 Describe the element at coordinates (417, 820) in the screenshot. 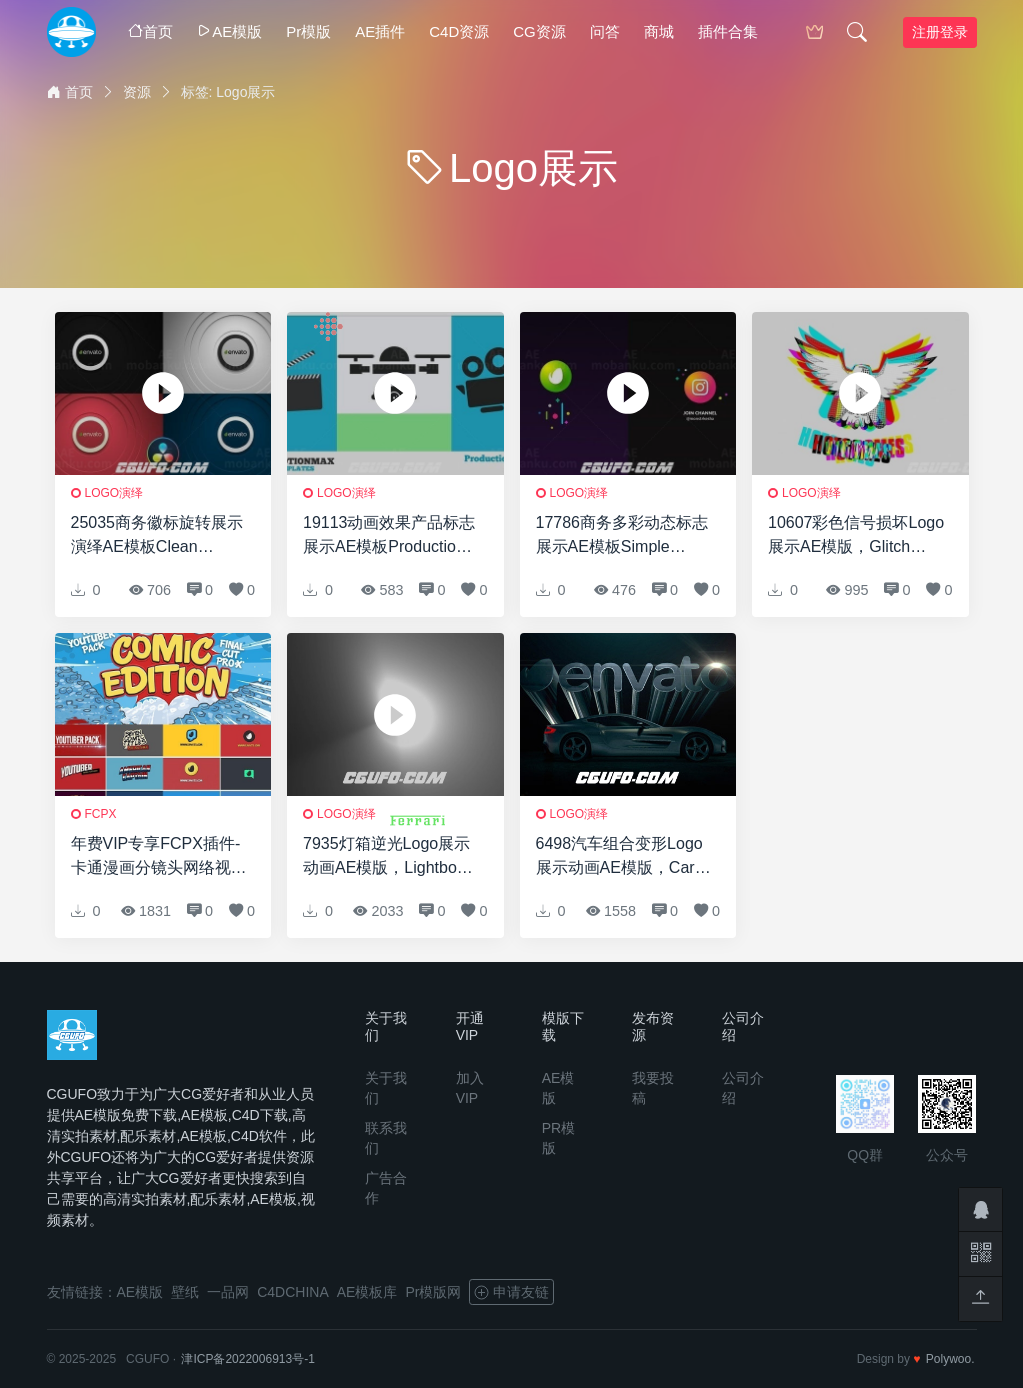

I see `Ferrari brand logo` at that location.